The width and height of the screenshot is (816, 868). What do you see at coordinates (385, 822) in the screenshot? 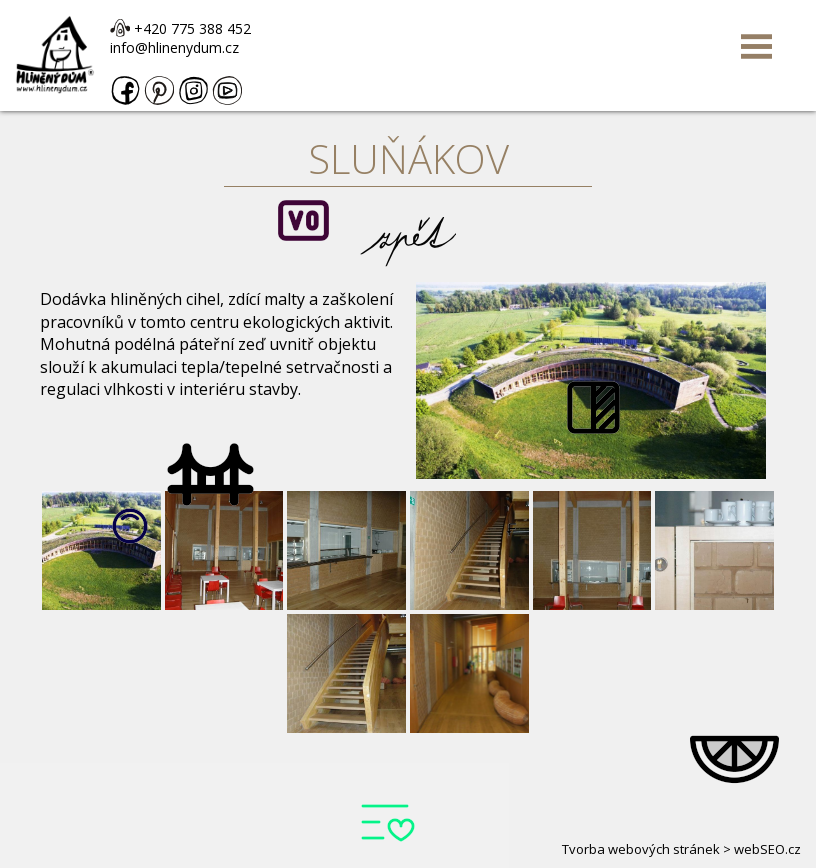
I see `view your favorites list` at bounding box center [385, 822].